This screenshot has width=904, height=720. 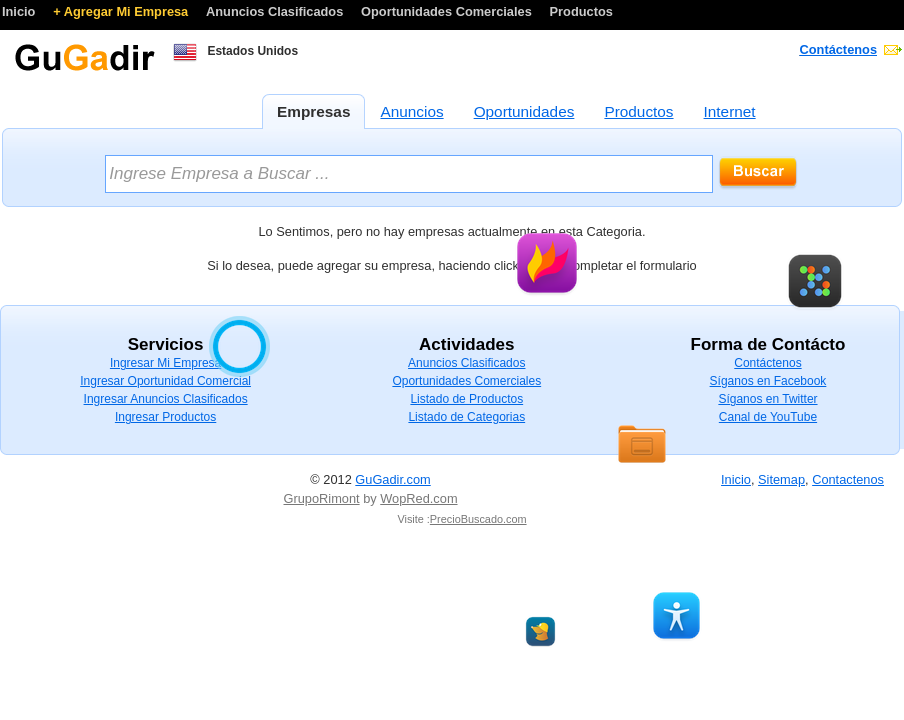 I want to click on open accessibility settings, so click(x=676, y=615).